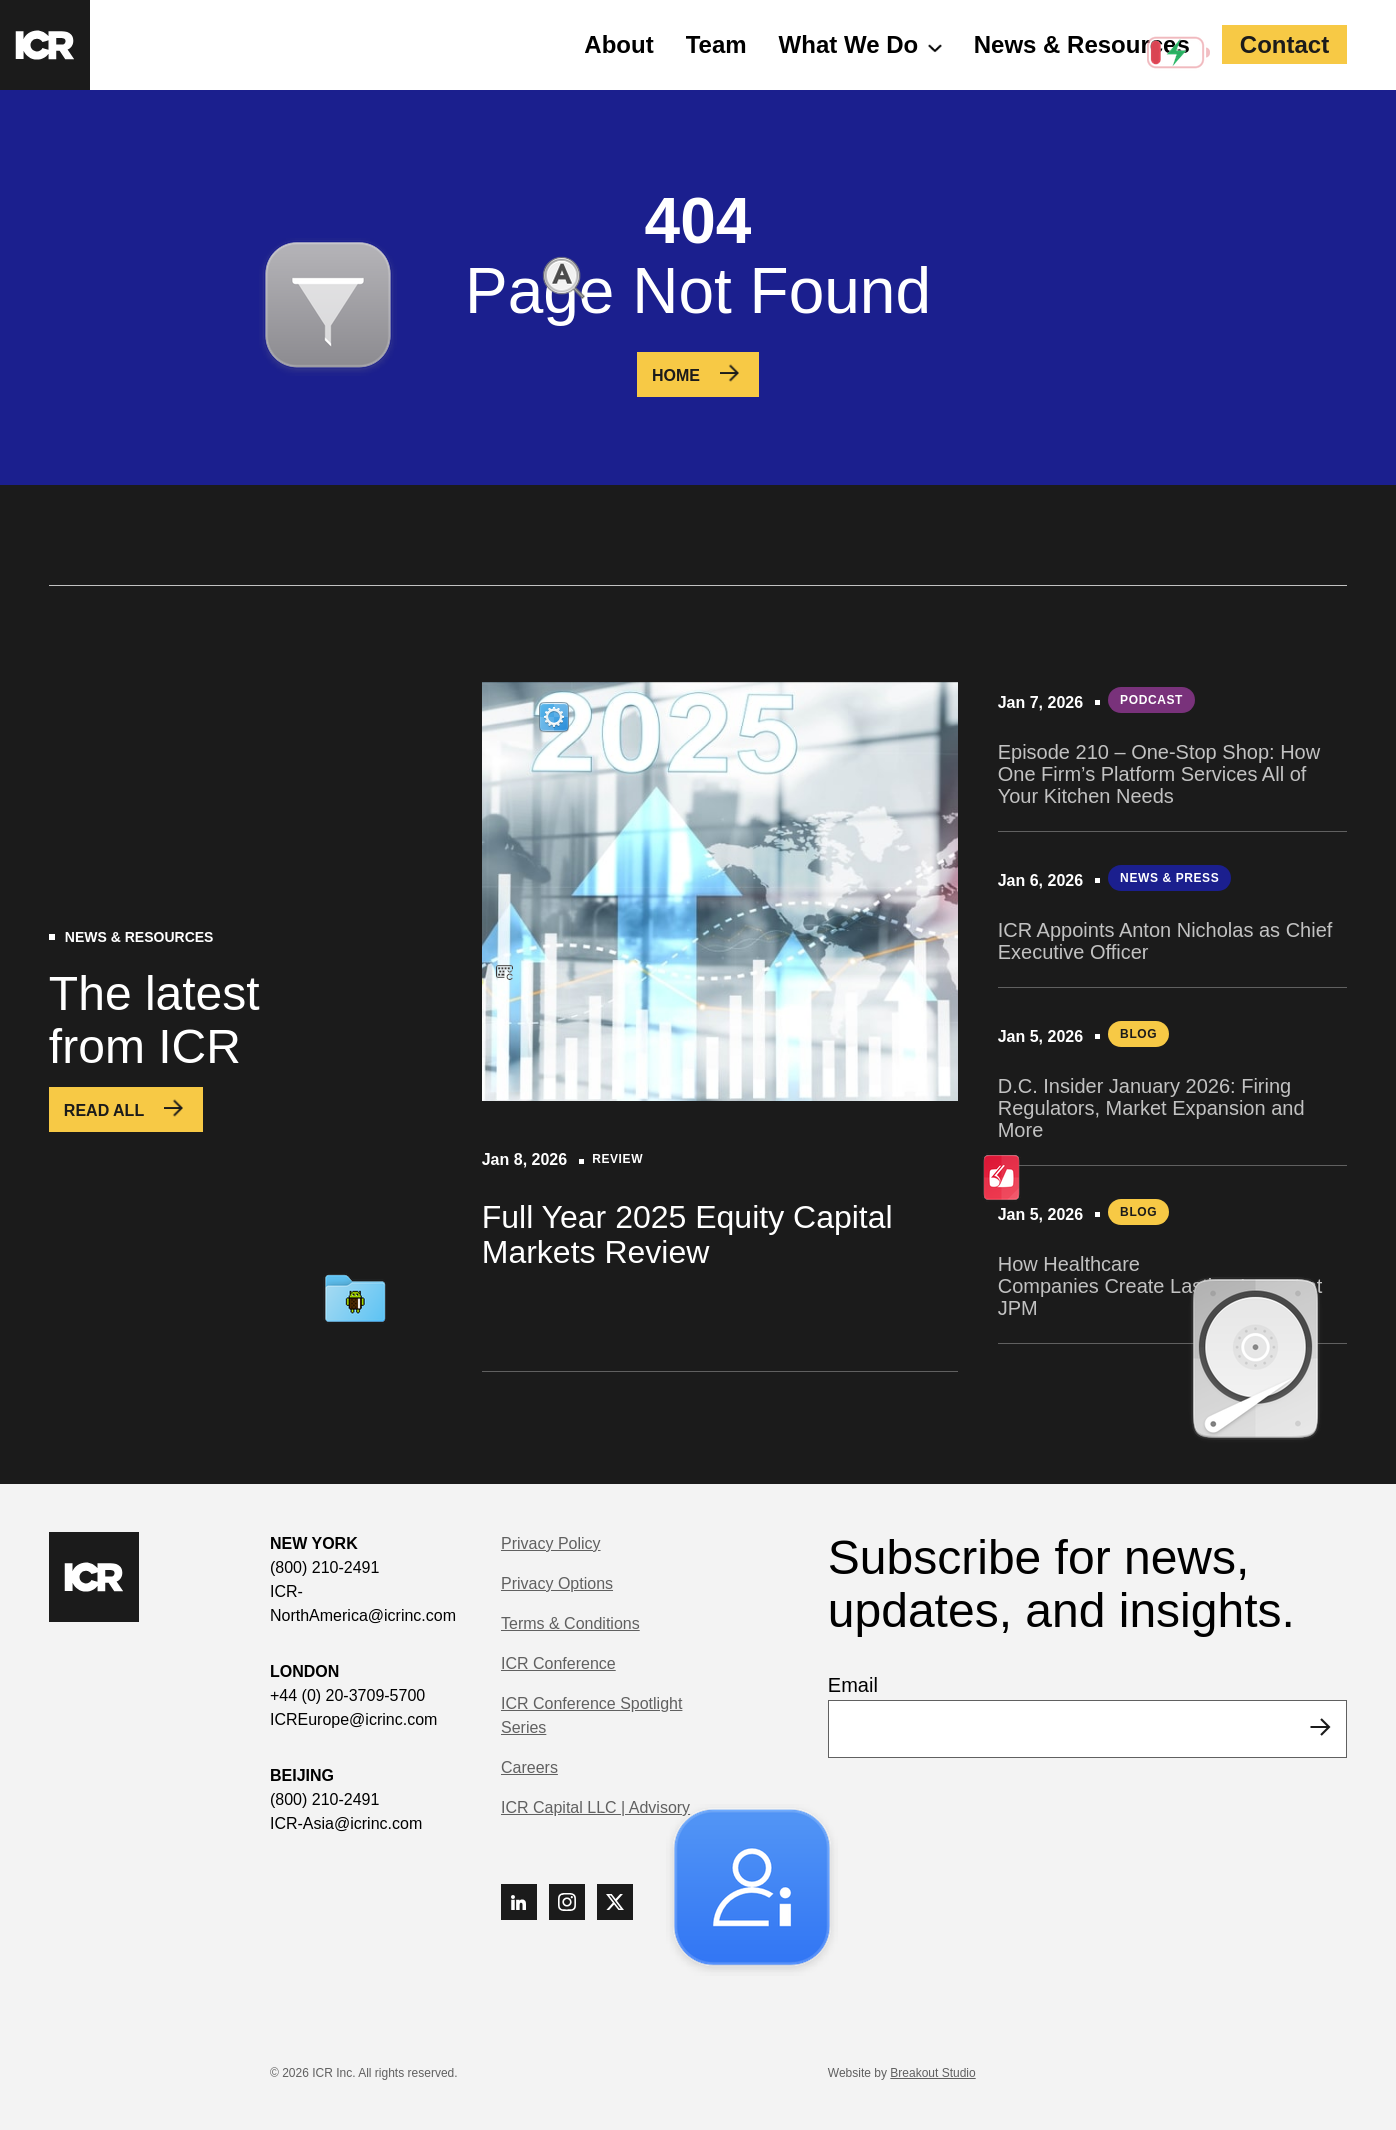  What do you see at coordinates (554, 717) in the screenshot?
I see `windows executable file (.exe)` at bounding box center [554, 717].